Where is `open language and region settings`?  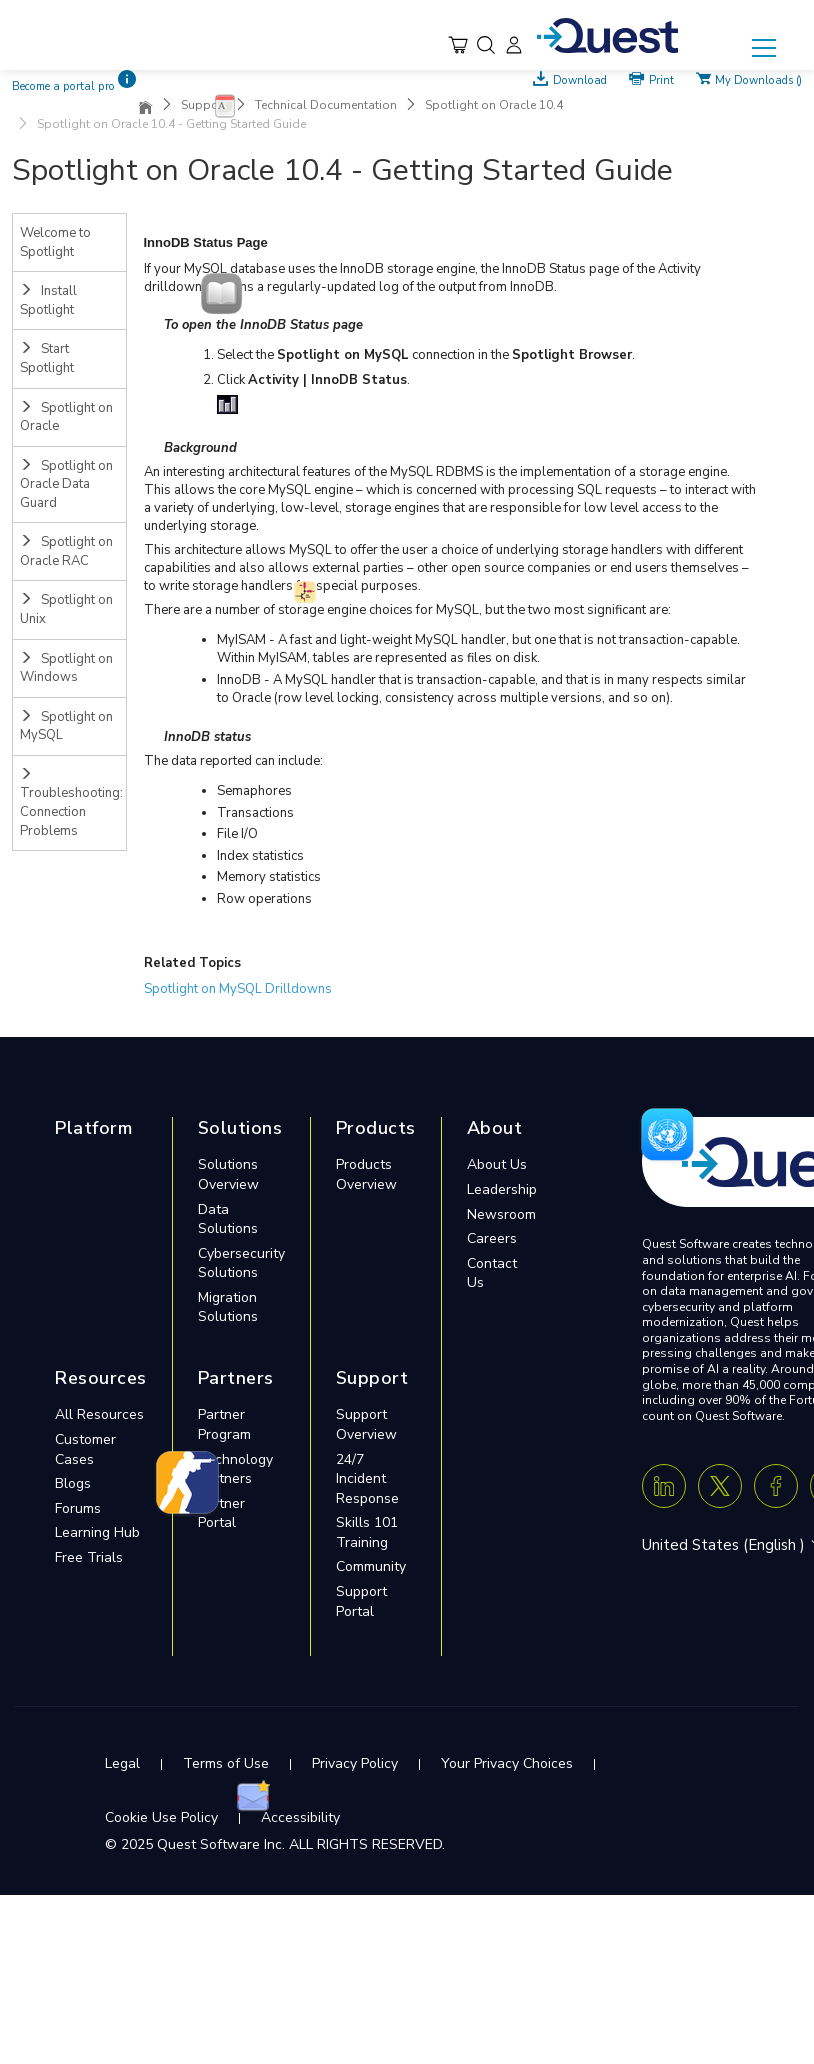 open language and region settings is located at coordinates (667, 1134).